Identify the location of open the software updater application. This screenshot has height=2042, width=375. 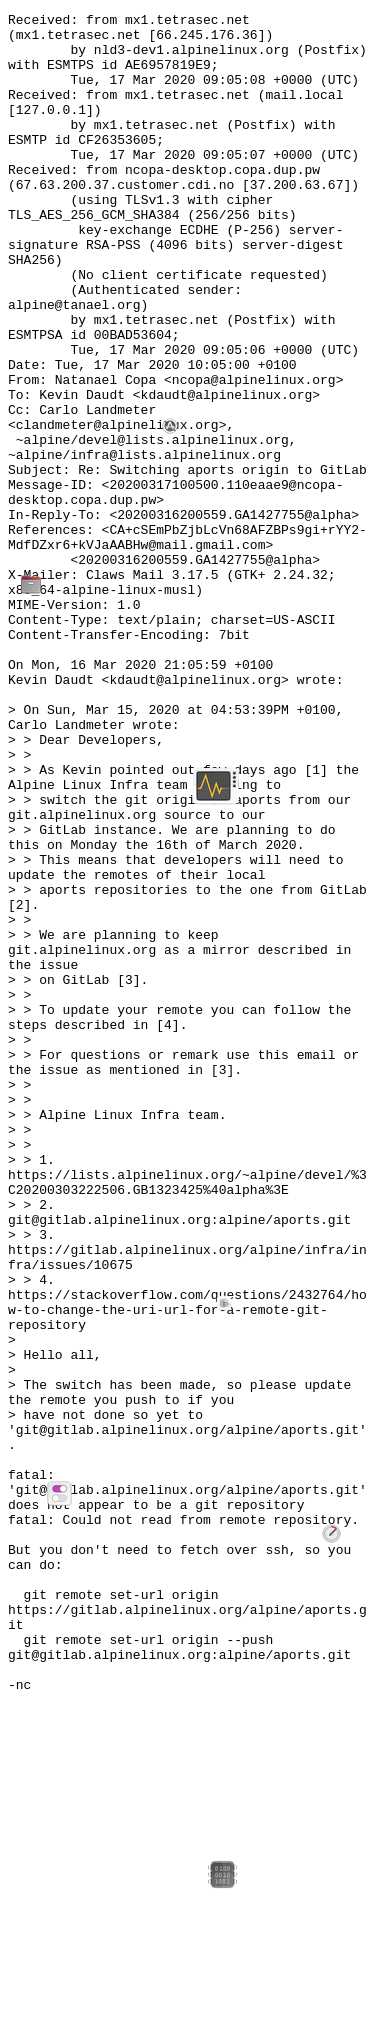
(170, 426).